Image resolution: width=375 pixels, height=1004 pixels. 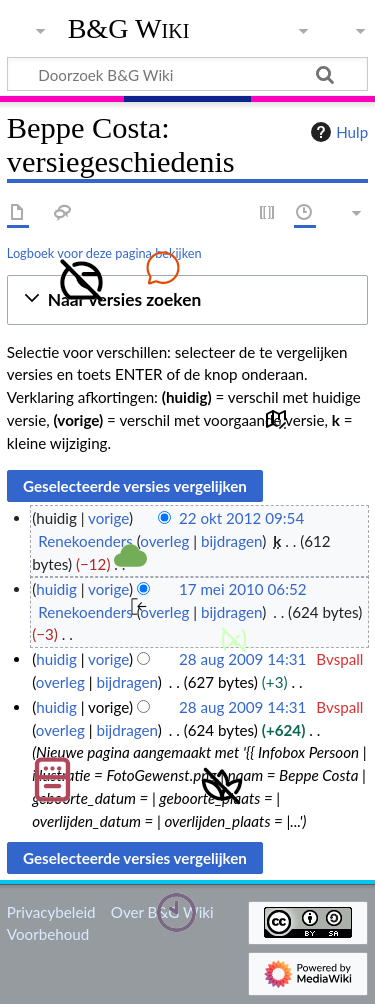 What do you see at coordinates (234, 640) in the screenshot?
I see `disable variable or dynamic content` at bounding box center [234, 640].